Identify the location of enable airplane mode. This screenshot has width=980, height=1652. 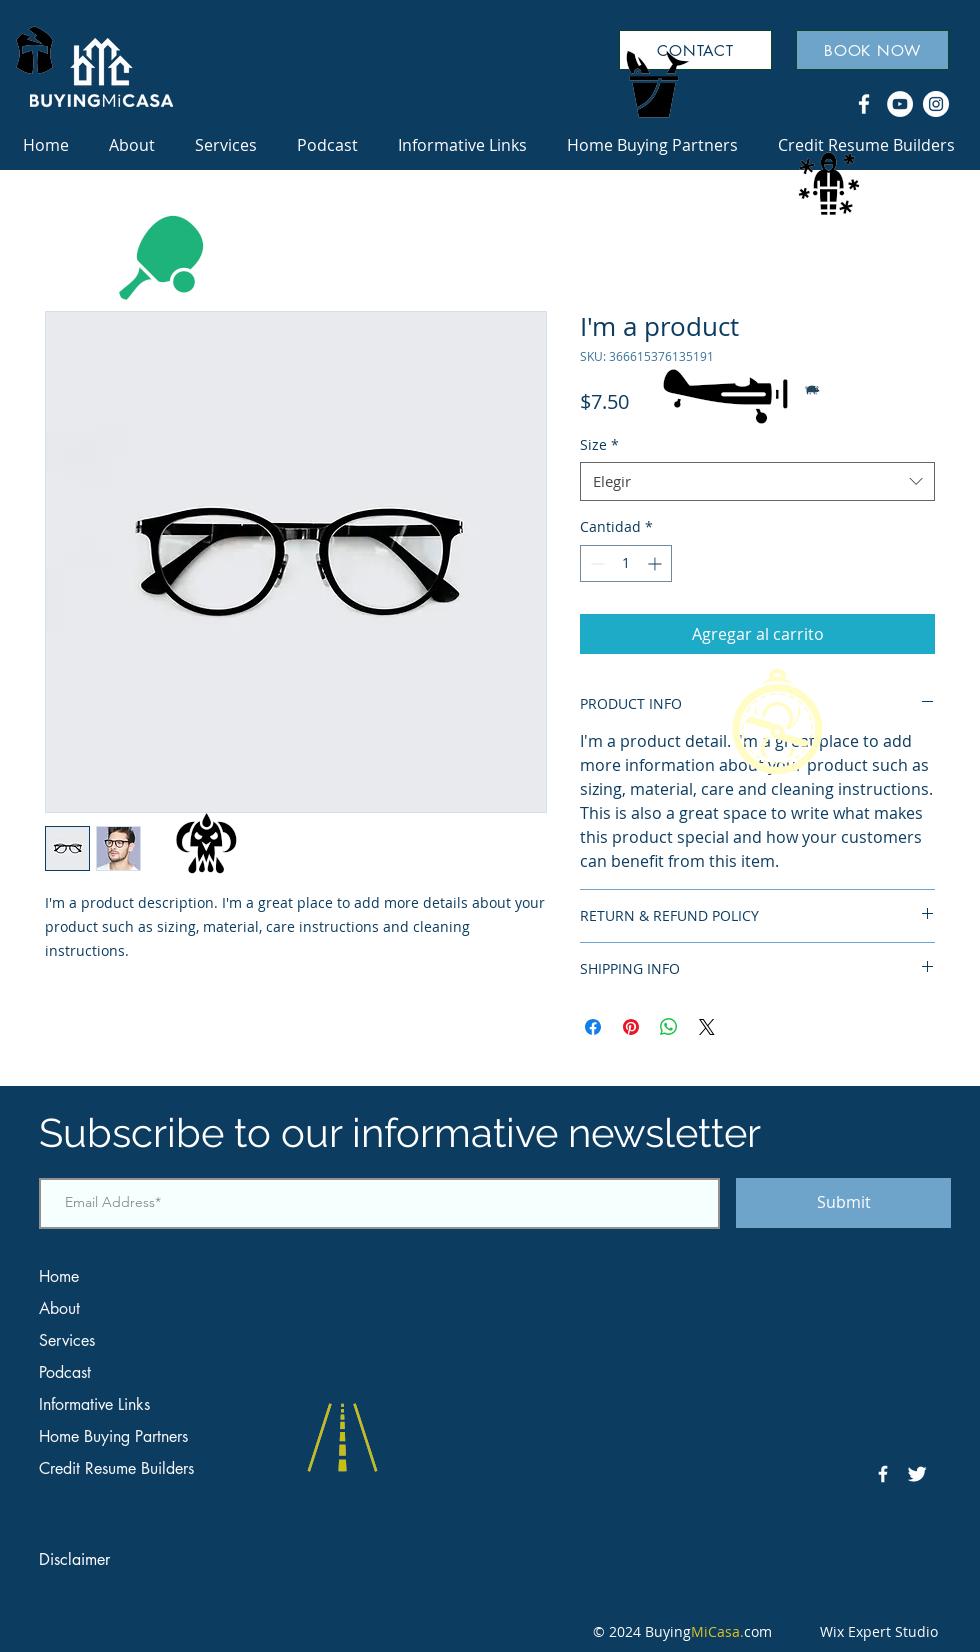
(725, 396).